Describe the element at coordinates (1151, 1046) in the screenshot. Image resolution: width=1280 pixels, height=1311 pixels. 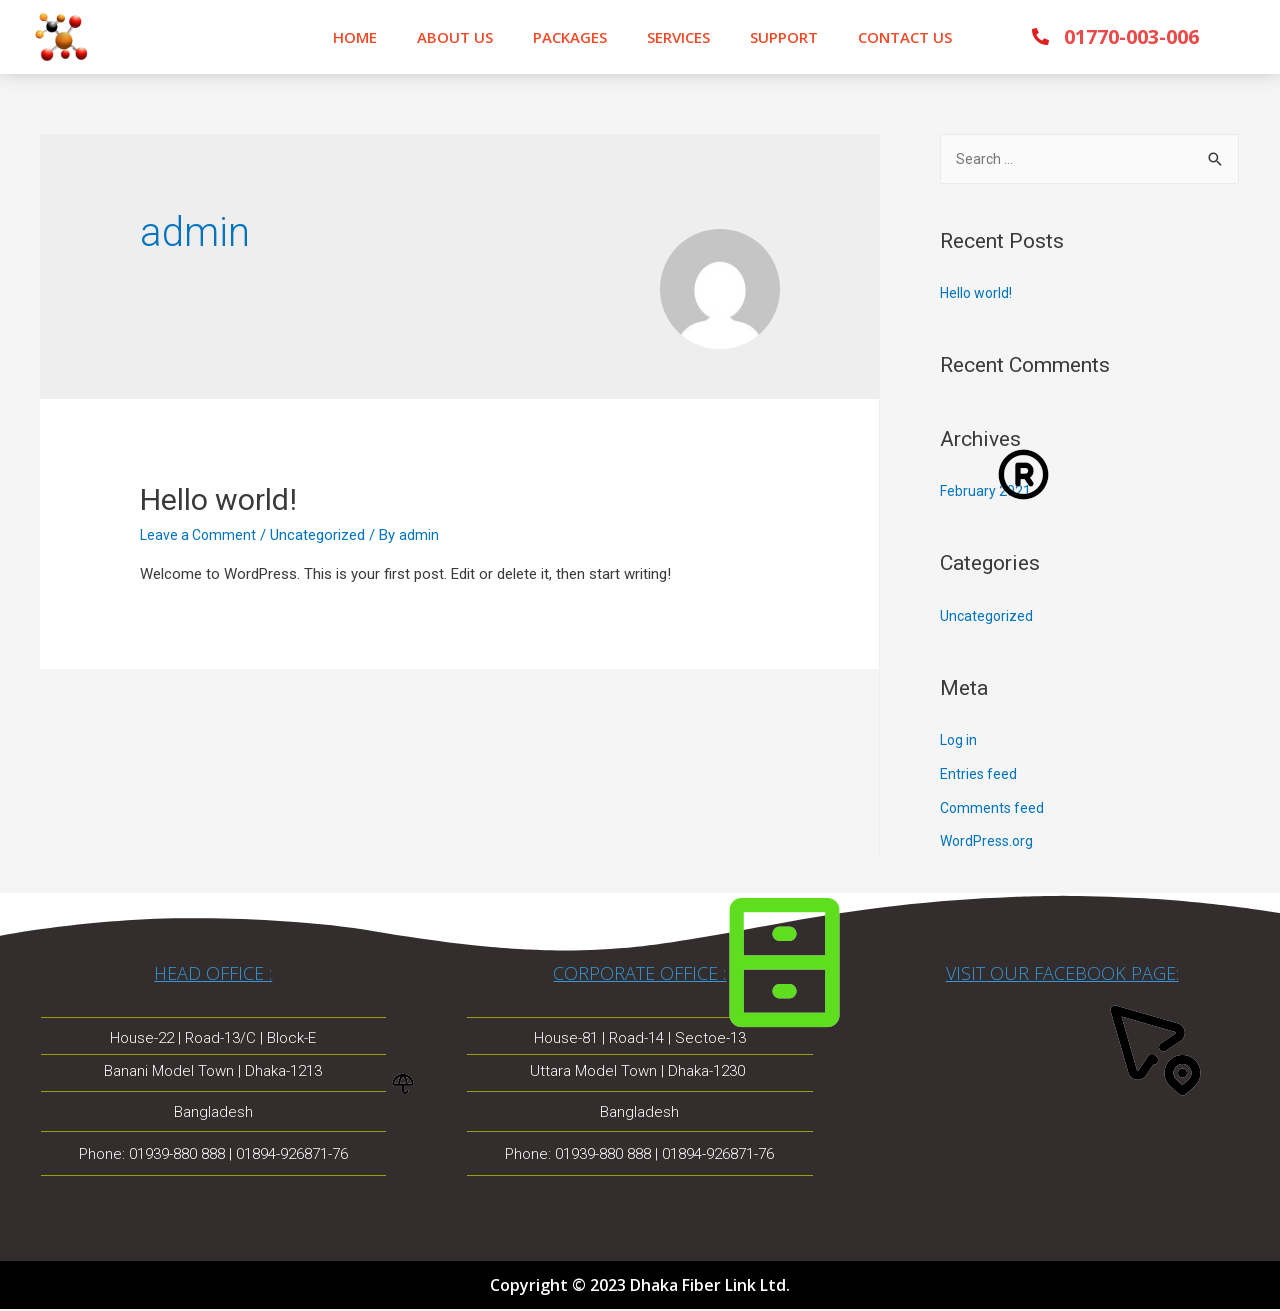
I see `pin cursor location on map` at that location.